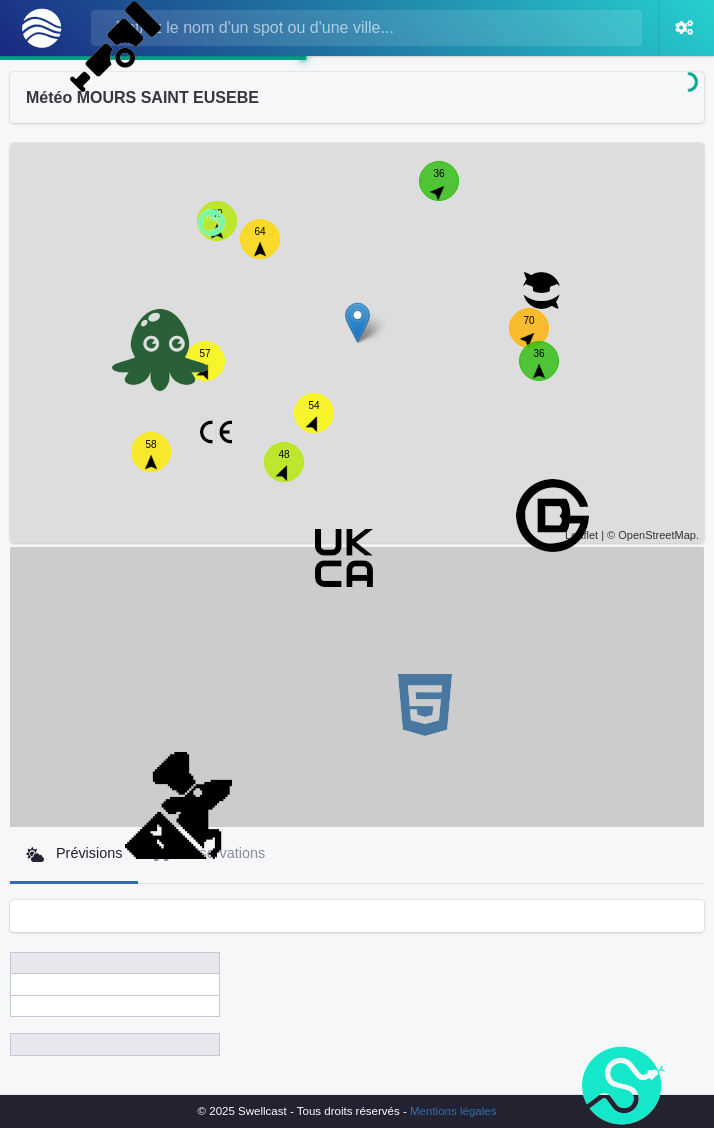 Image resolution: width=714 pixels, height=1128 pixels. I want to click on indicates content built with HTML5 technology, so click(425, 705).